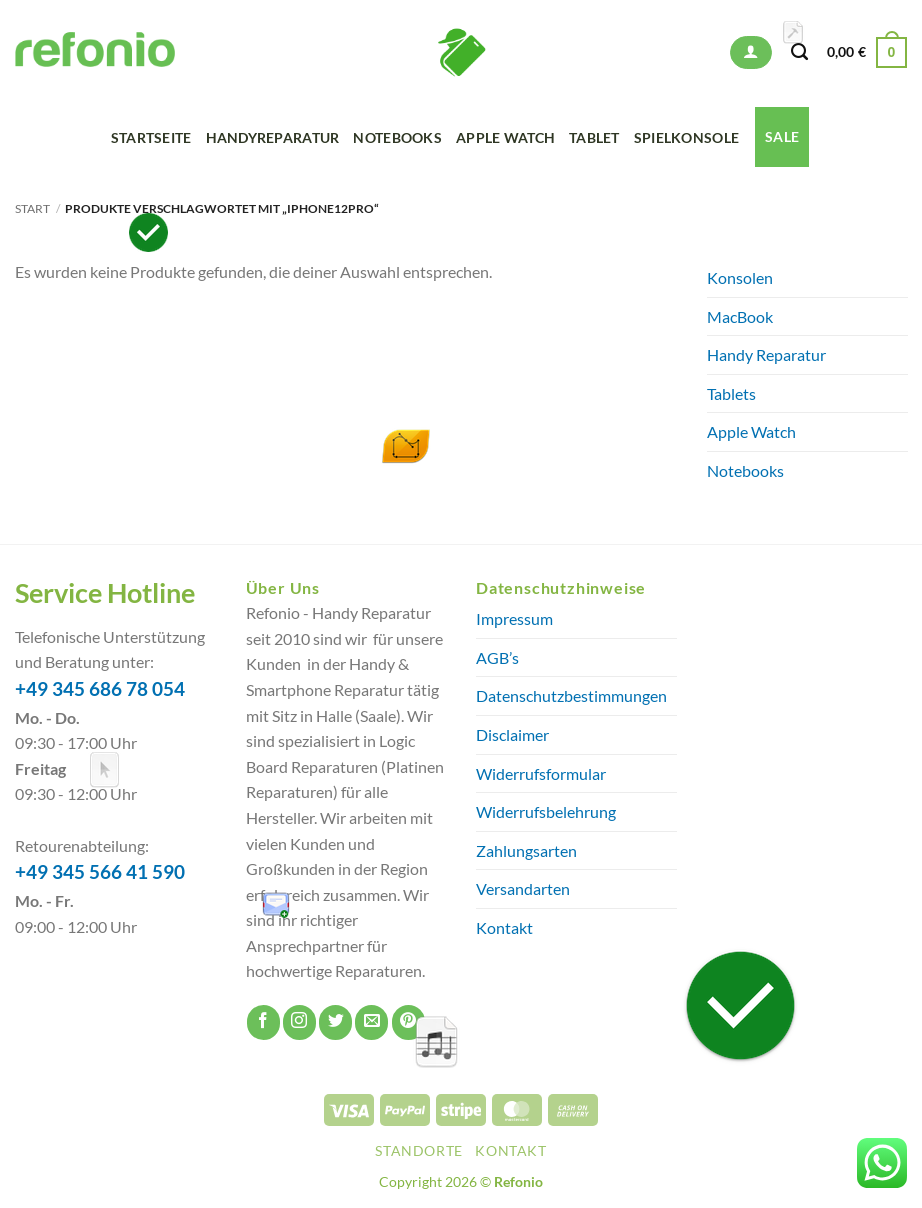 The width and height of the screenshot is (922, 1208). I want to click on cursor image file type, so click(104, 769).